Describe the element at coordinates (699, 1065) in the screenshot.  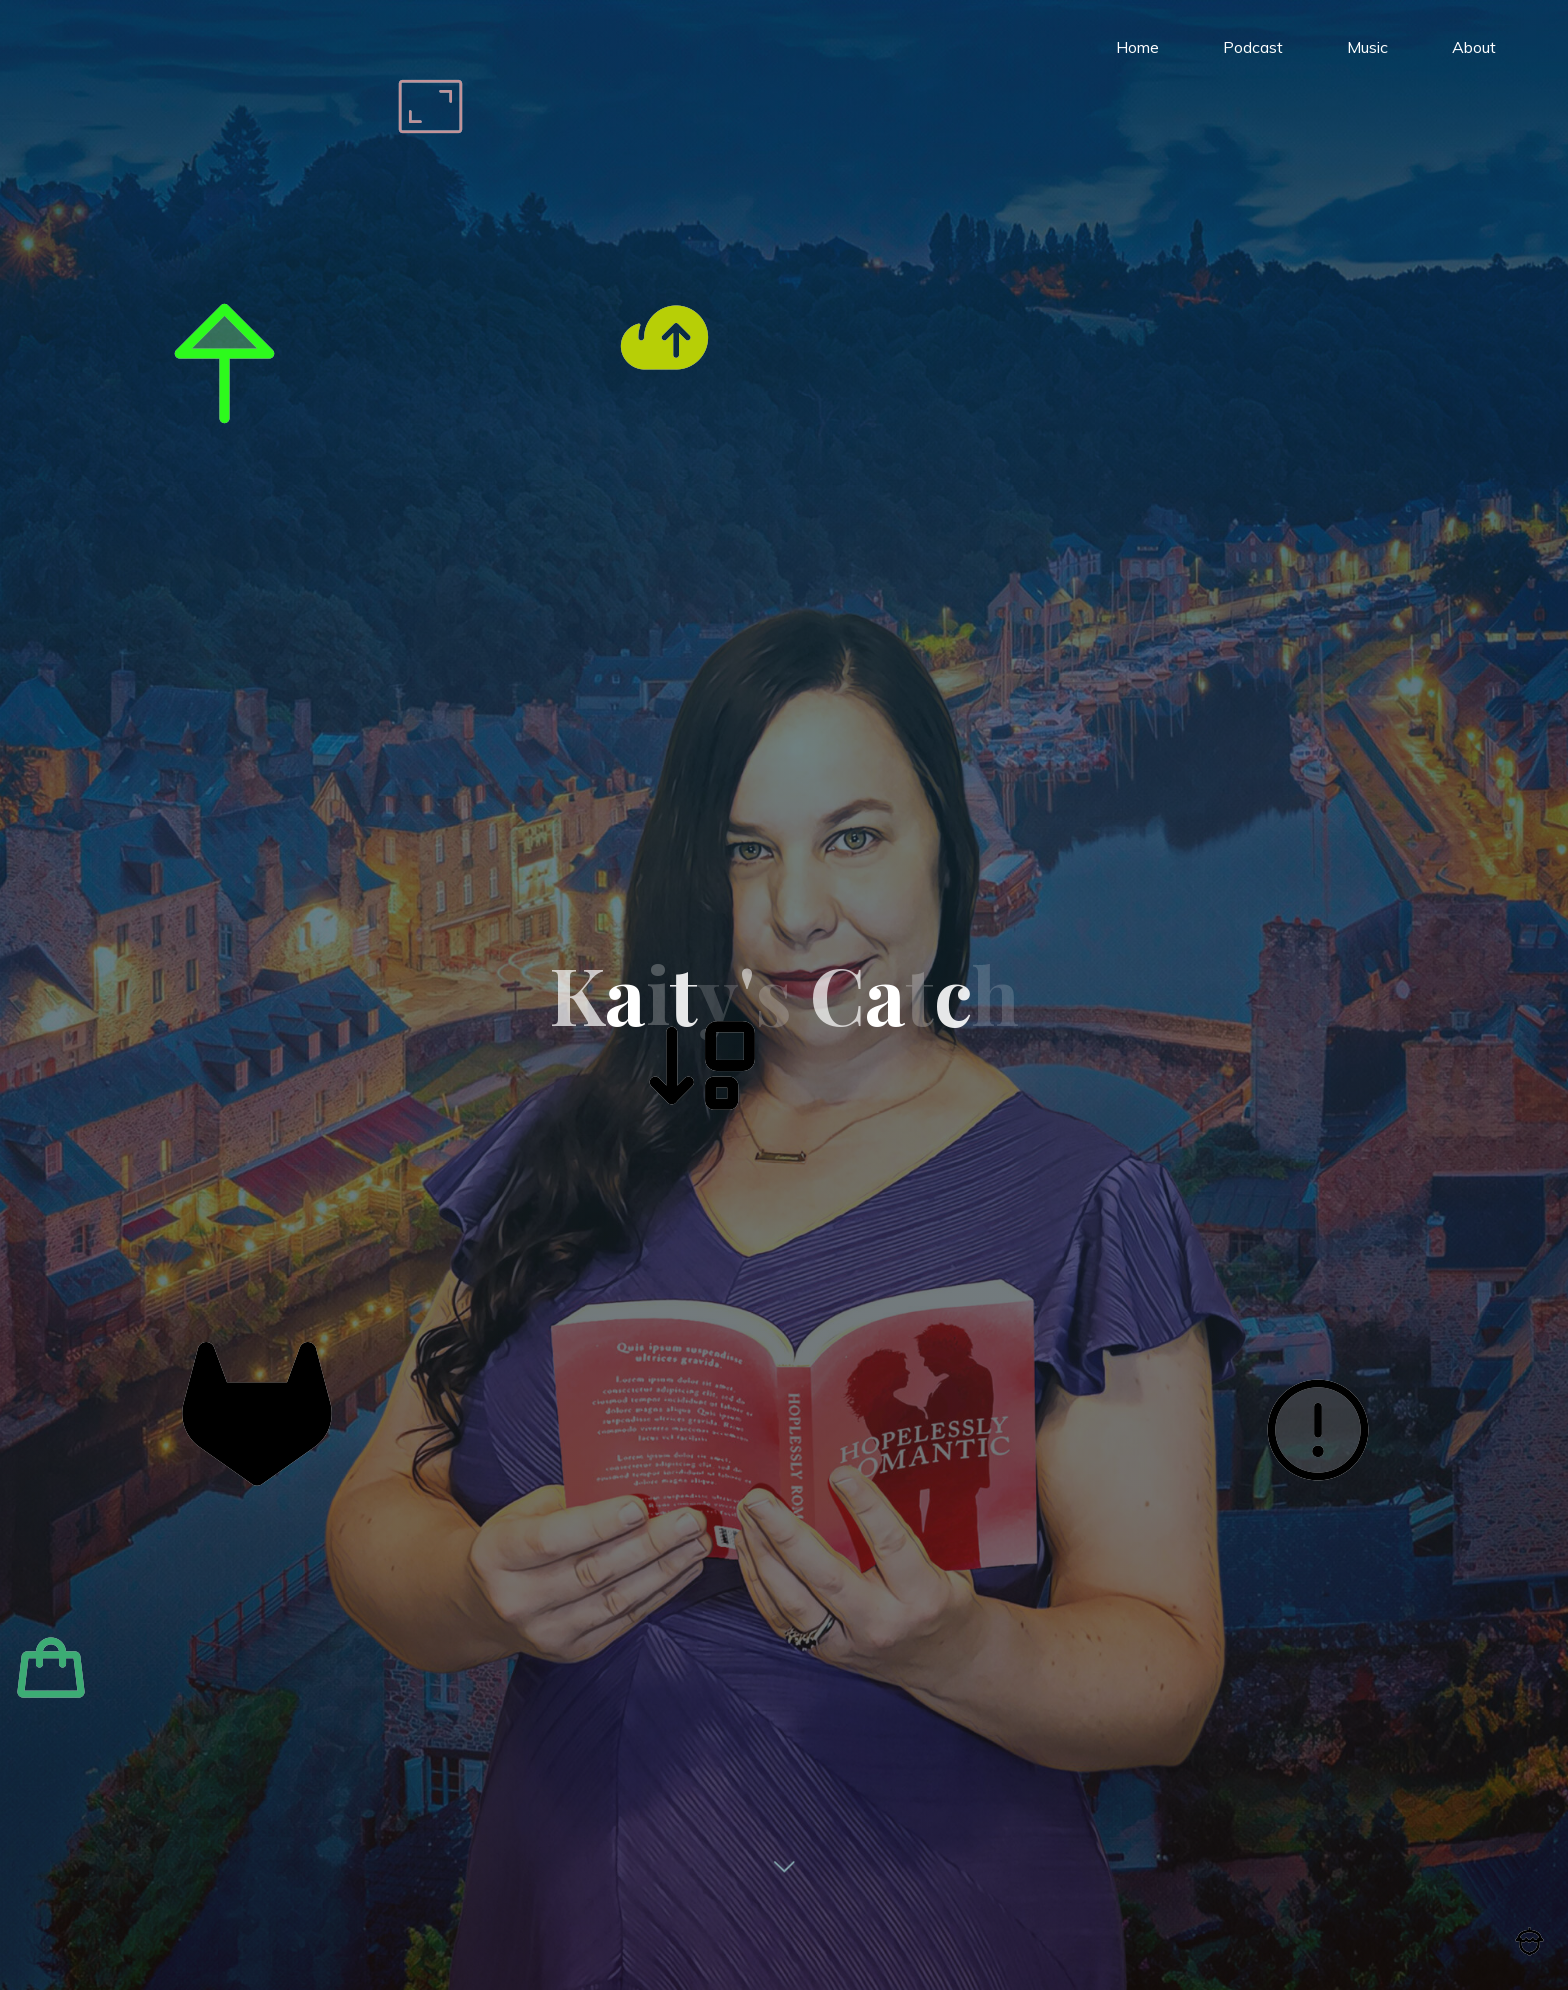
I see `sort items from smallest to largest` at that location.